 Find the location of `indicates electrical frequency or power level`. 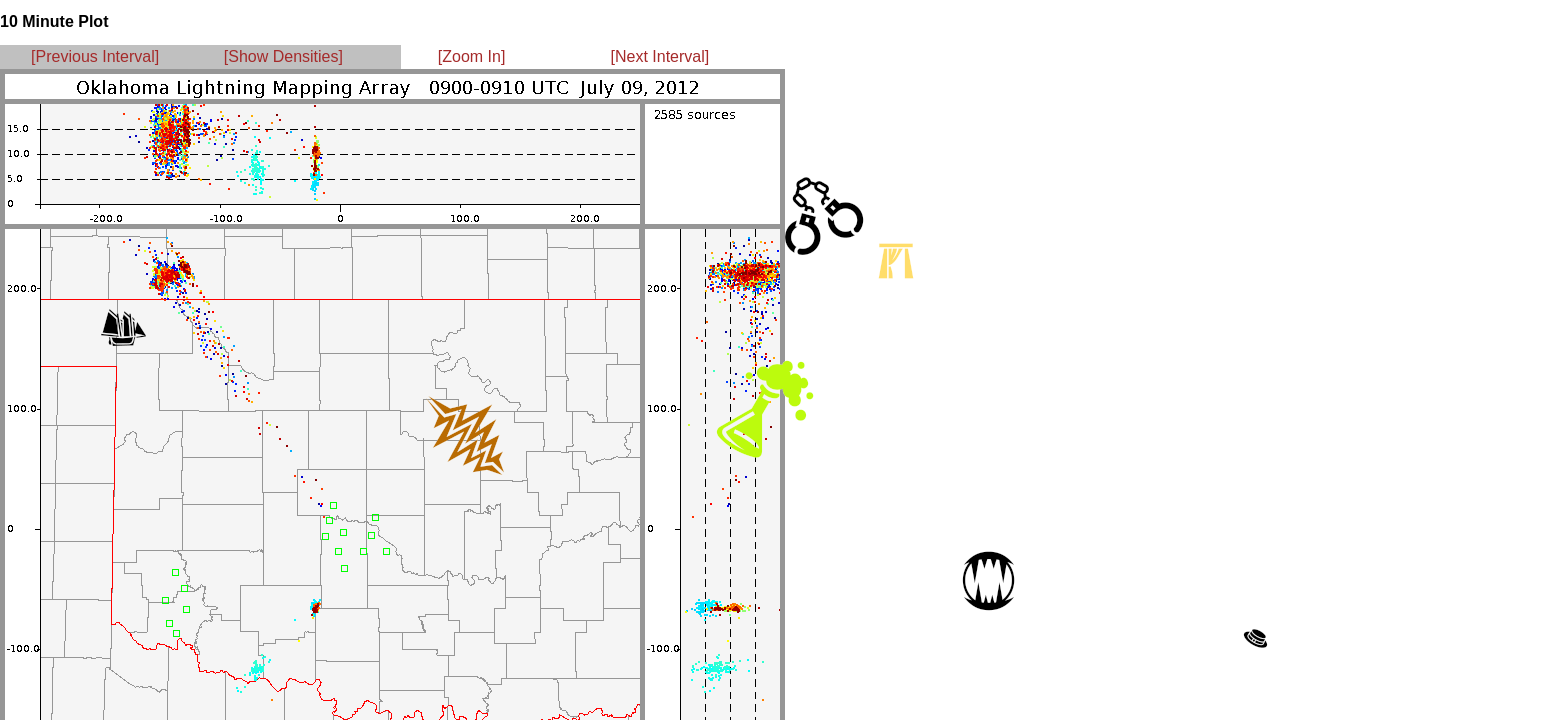

indicates electrical frequency or power level is located at coordinates (465, 435).